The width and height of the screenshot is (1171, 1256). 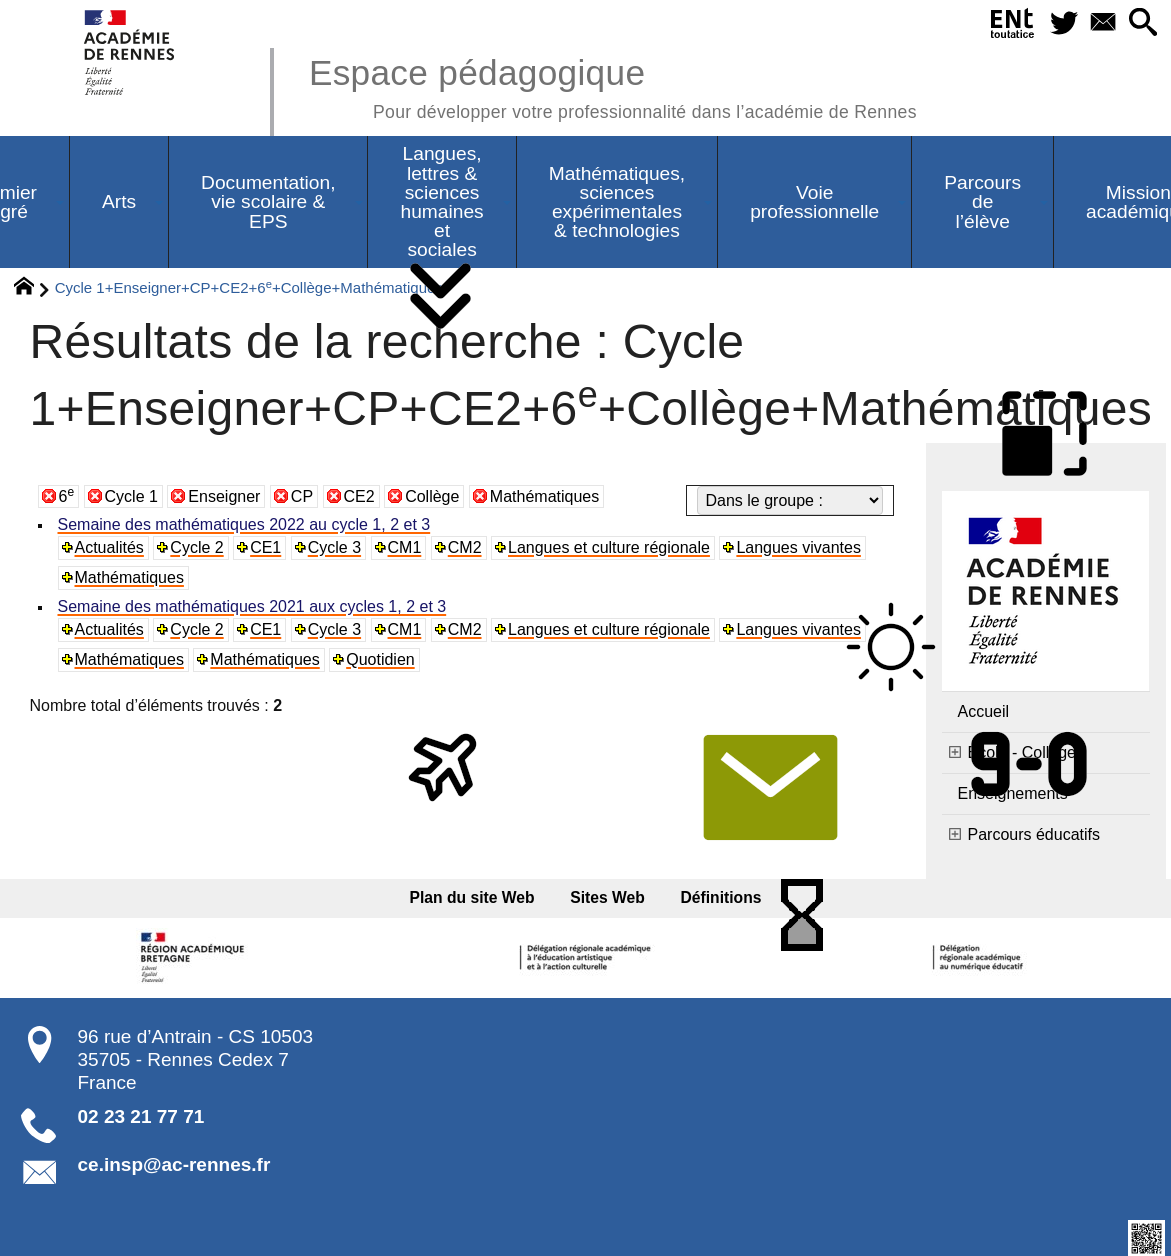 I want to click on toggle light mode or bright theme, so click(x=891, y=647).